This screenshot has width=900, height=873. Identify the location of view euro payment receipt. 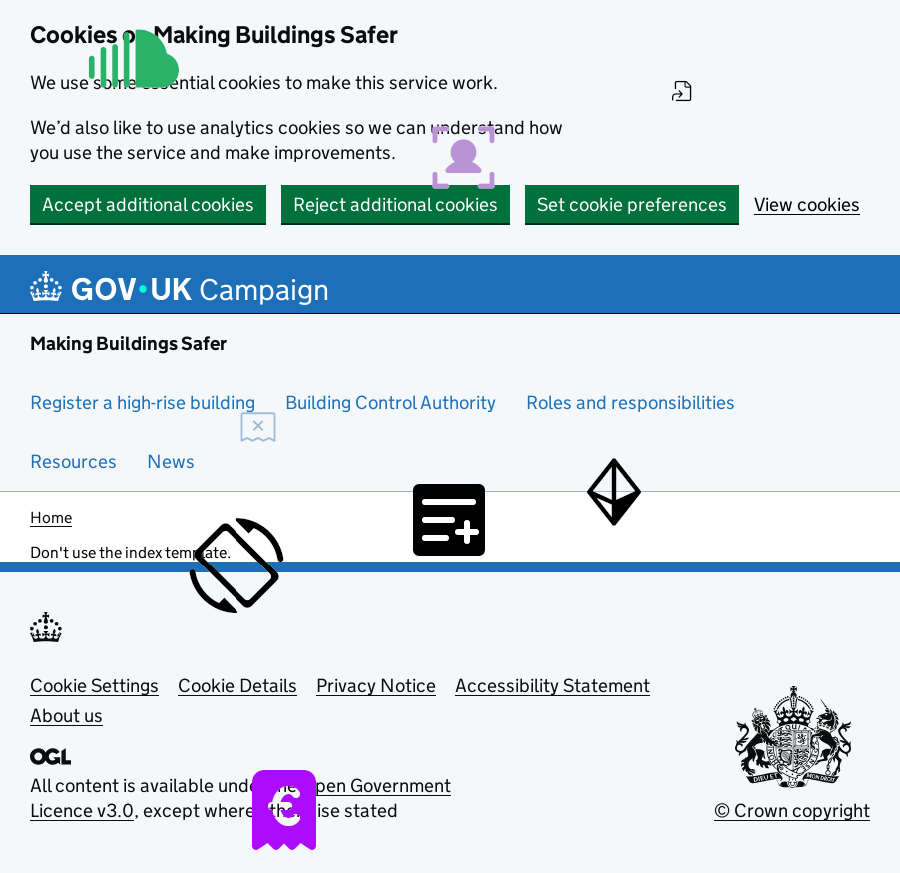
(284, 810).